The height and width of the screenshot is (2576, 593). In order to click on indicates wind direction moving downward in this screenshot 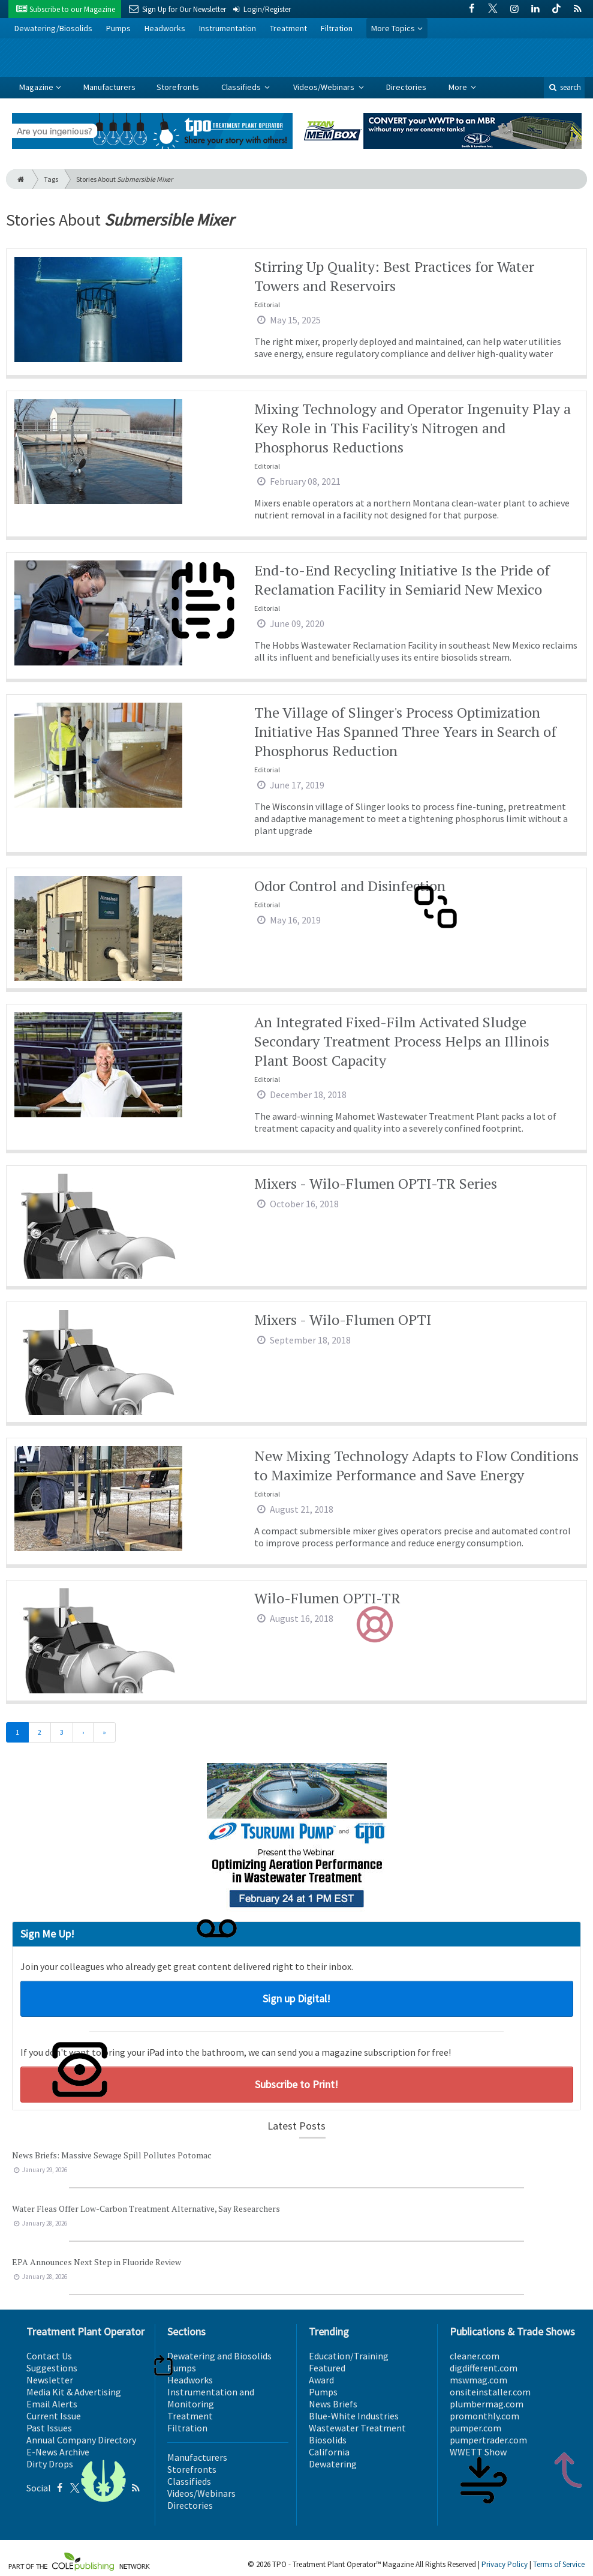, I will do `click(483, 2480)`.